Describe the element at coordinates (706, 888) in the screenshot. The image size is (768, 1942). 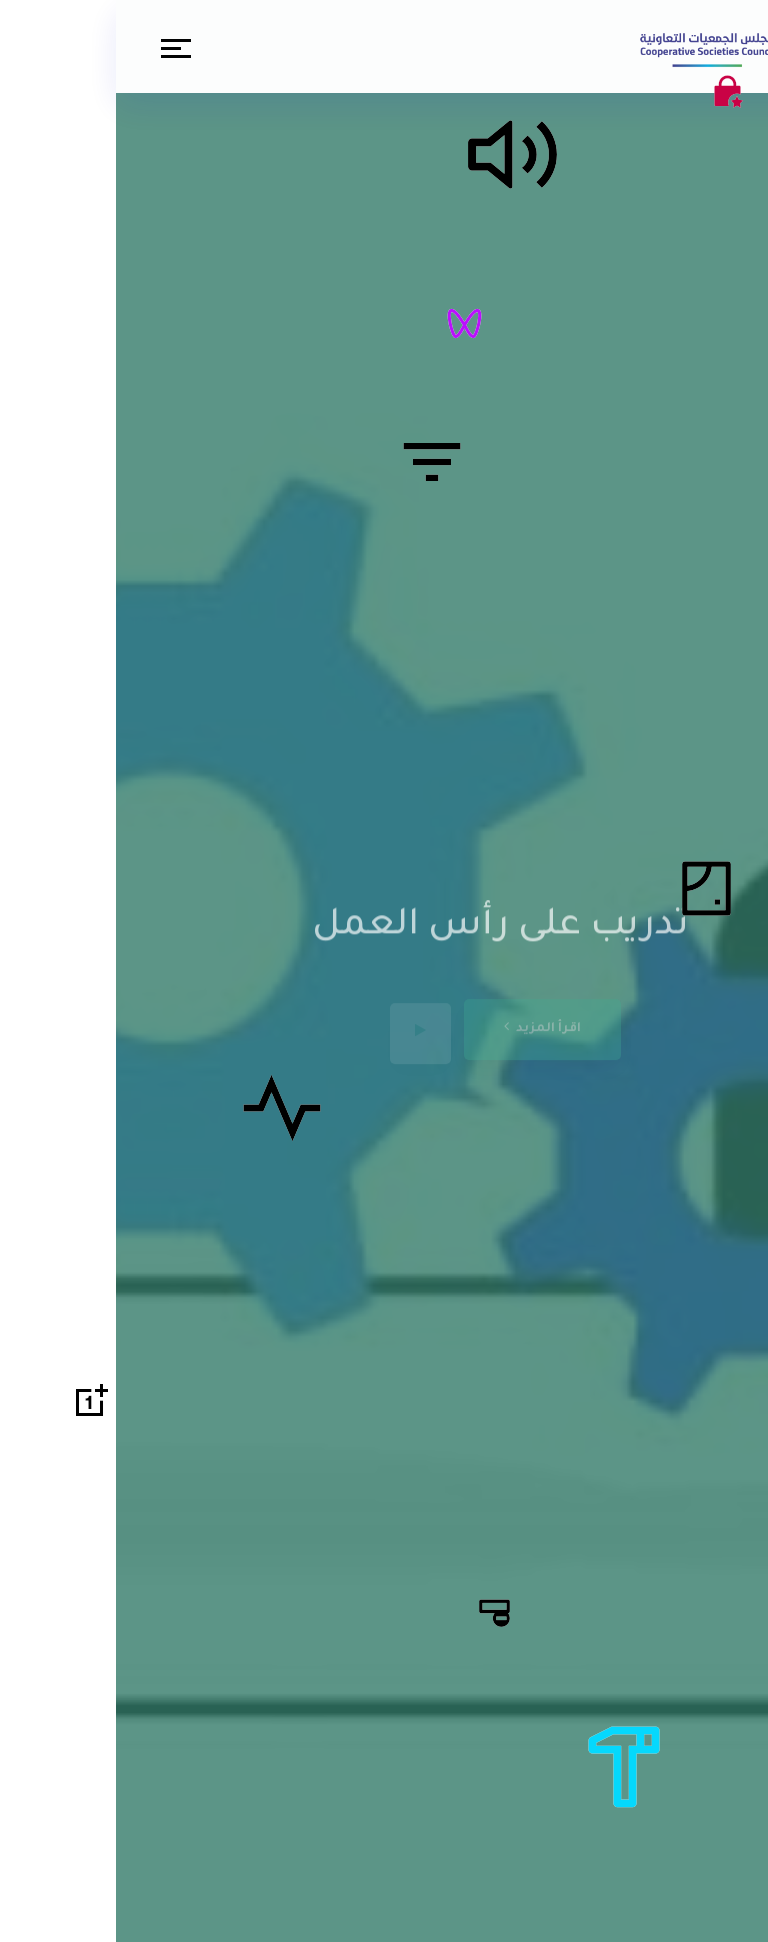
I see `access local storage or hard drive` at that location.